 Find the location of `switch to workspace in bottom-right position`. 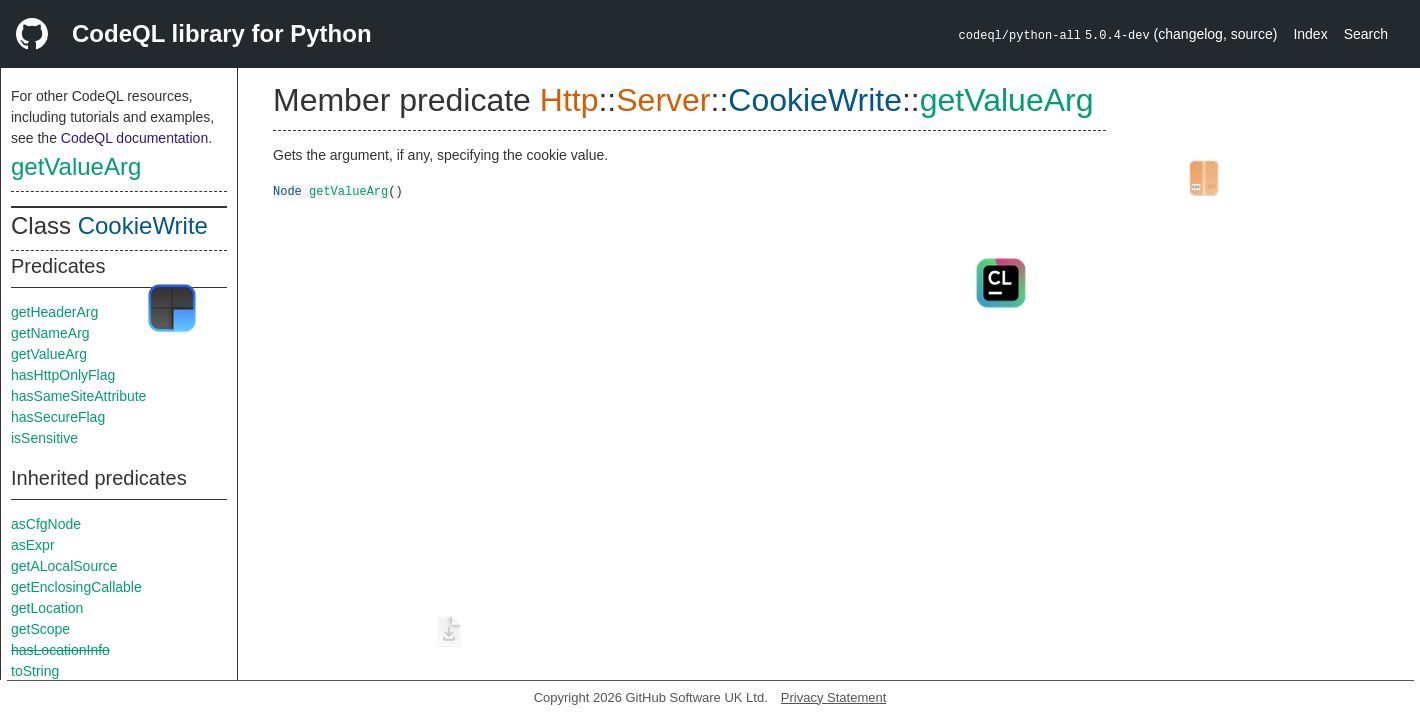

switch to workspace in bottom-right position is located at coordinates (172, 308).